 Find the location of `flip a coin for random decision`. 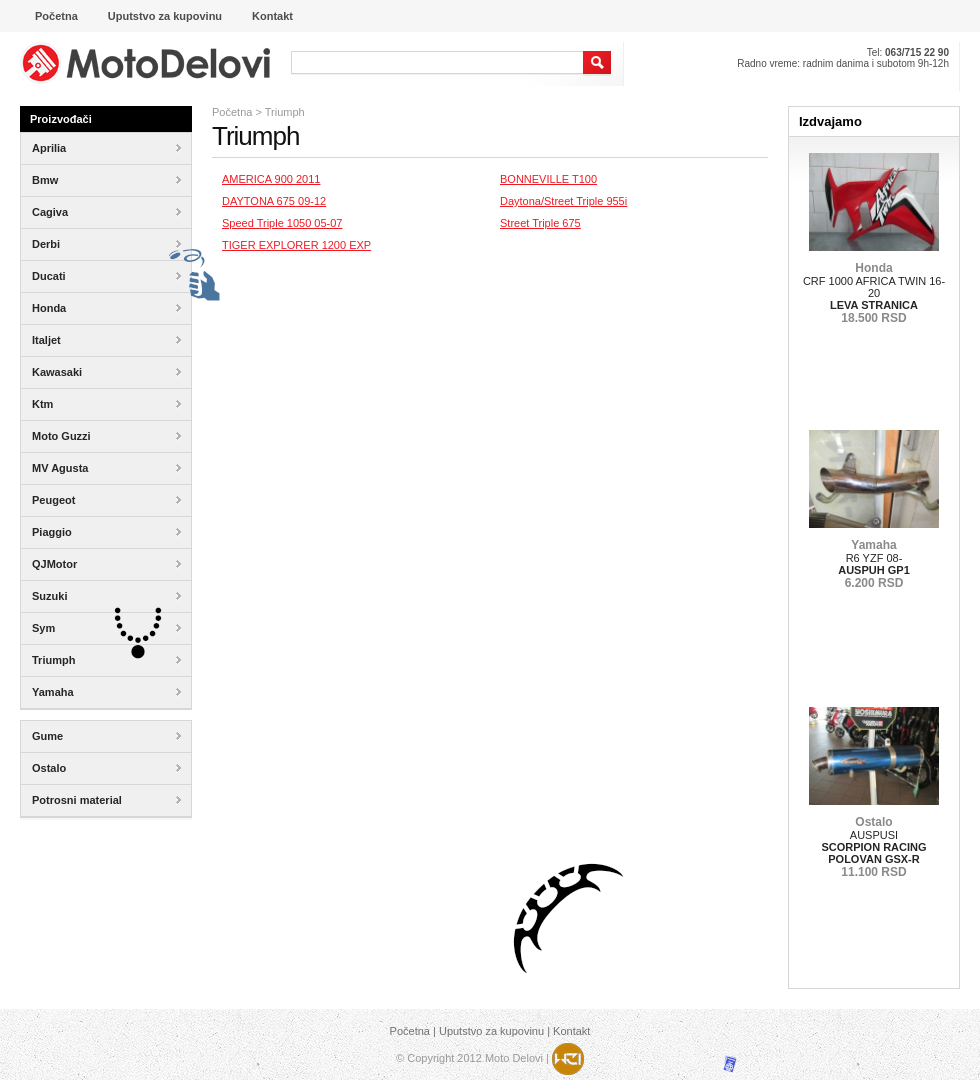

flip a coin for random decision is located at coordinates (192, 273).